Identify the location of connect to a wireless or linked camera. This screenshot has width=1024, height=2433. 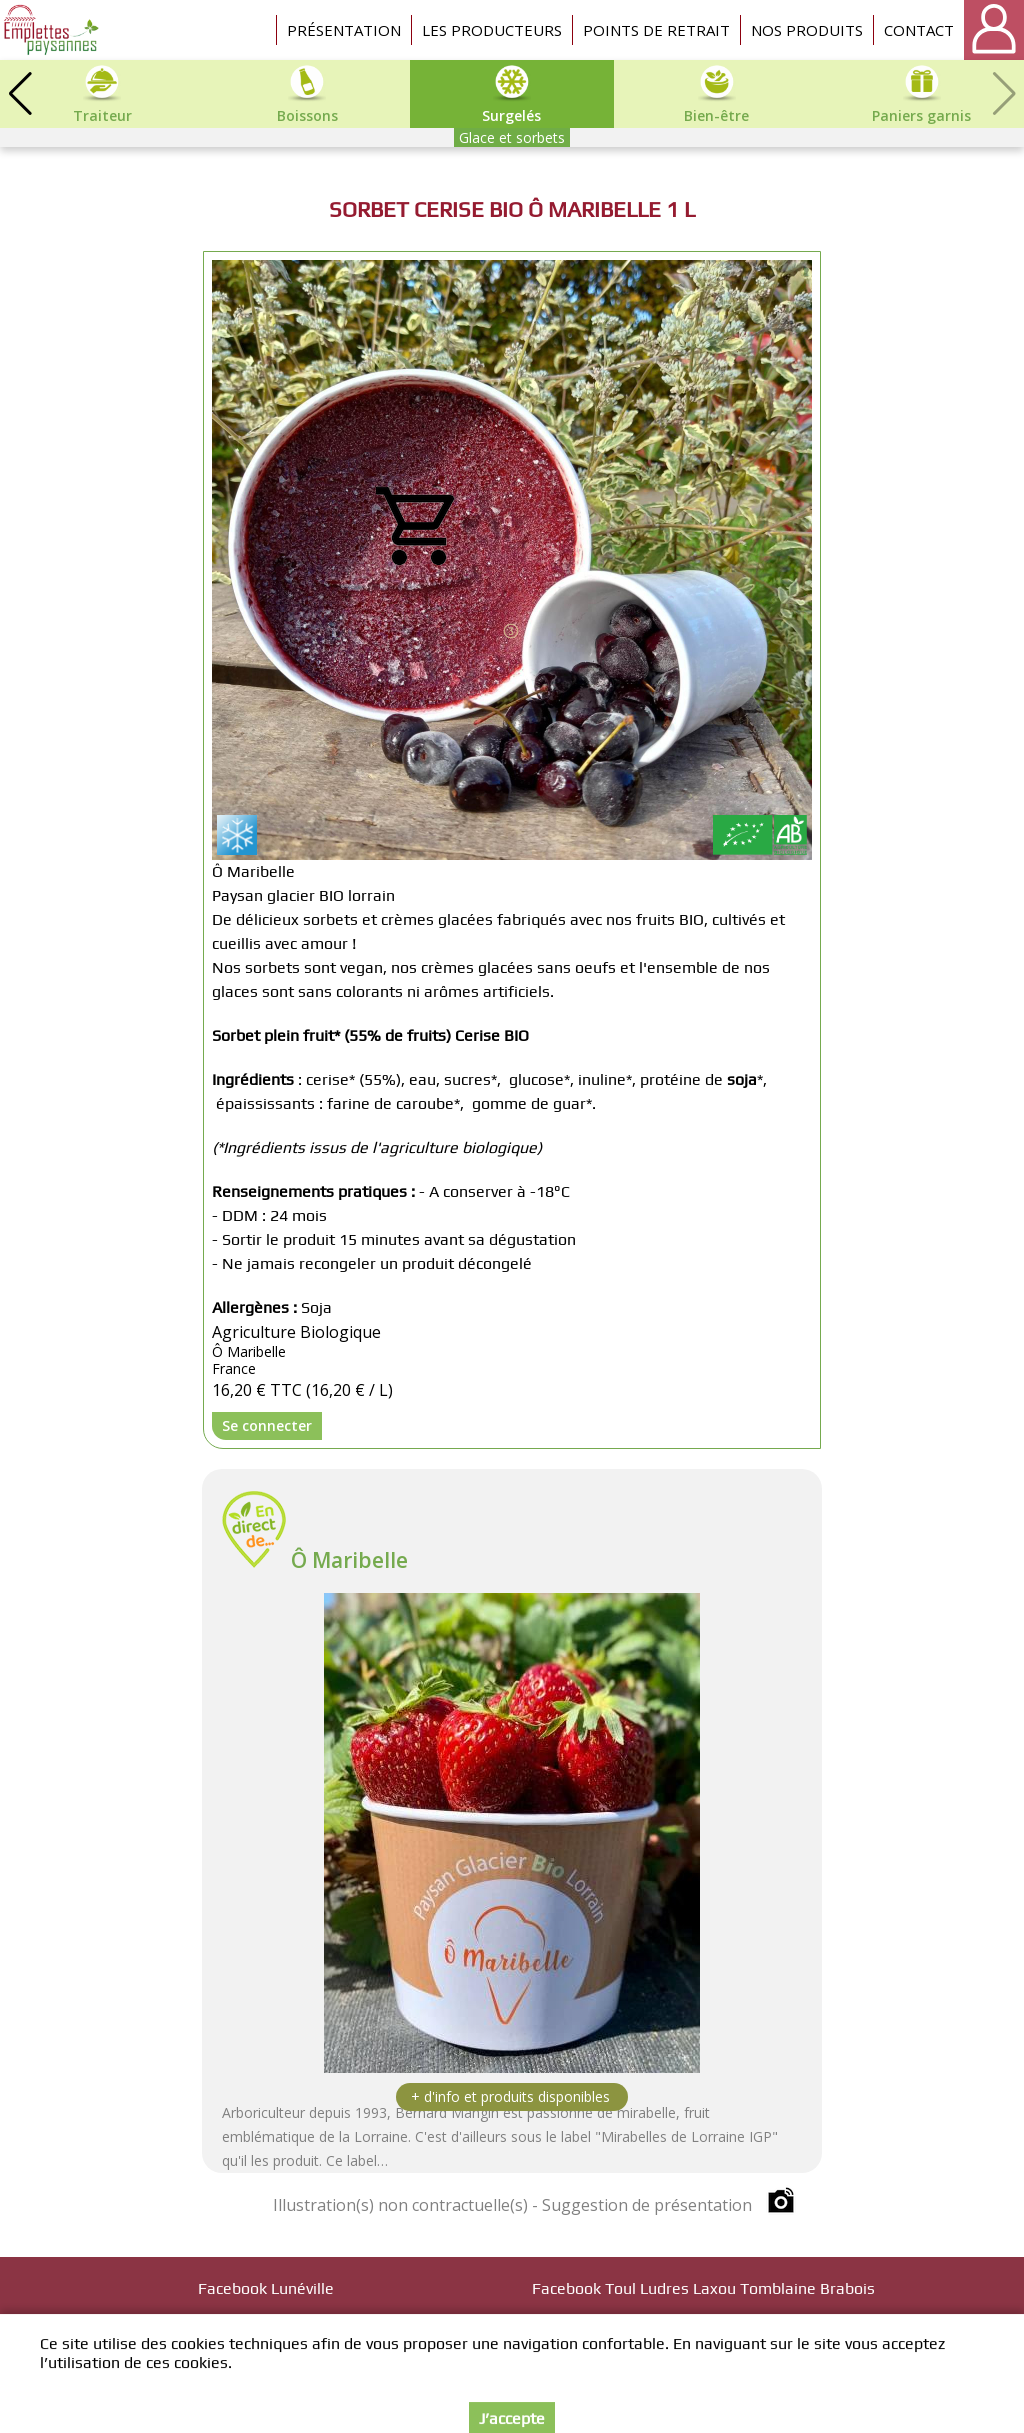
(781, 2200).